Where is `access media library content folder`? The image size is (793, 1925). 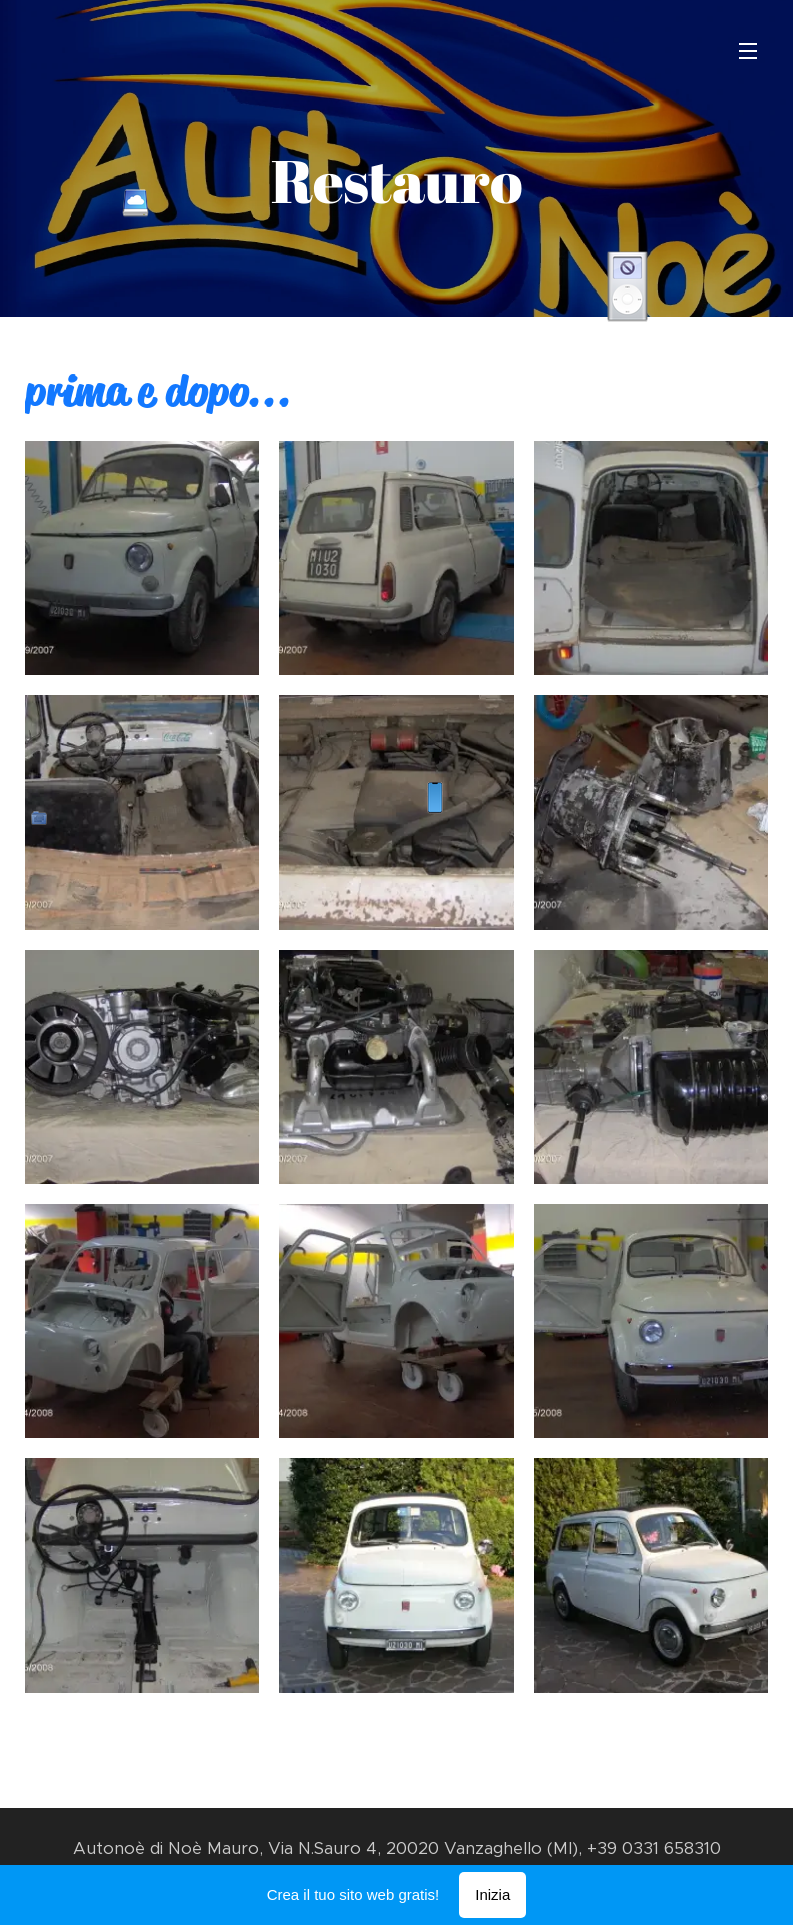 access media library content folder is located at coordinates (39, 818).